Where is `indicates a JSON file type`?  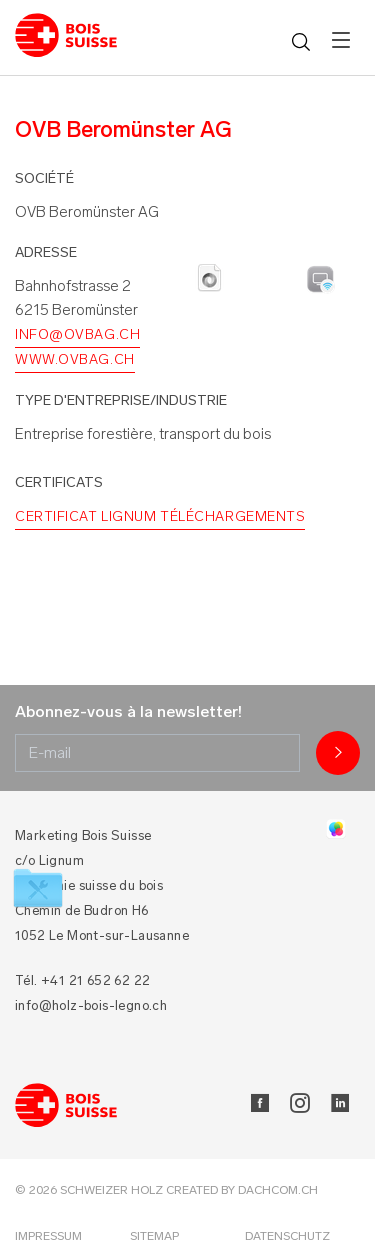
indicates a JSON file type is located at coordinates (209, 277).